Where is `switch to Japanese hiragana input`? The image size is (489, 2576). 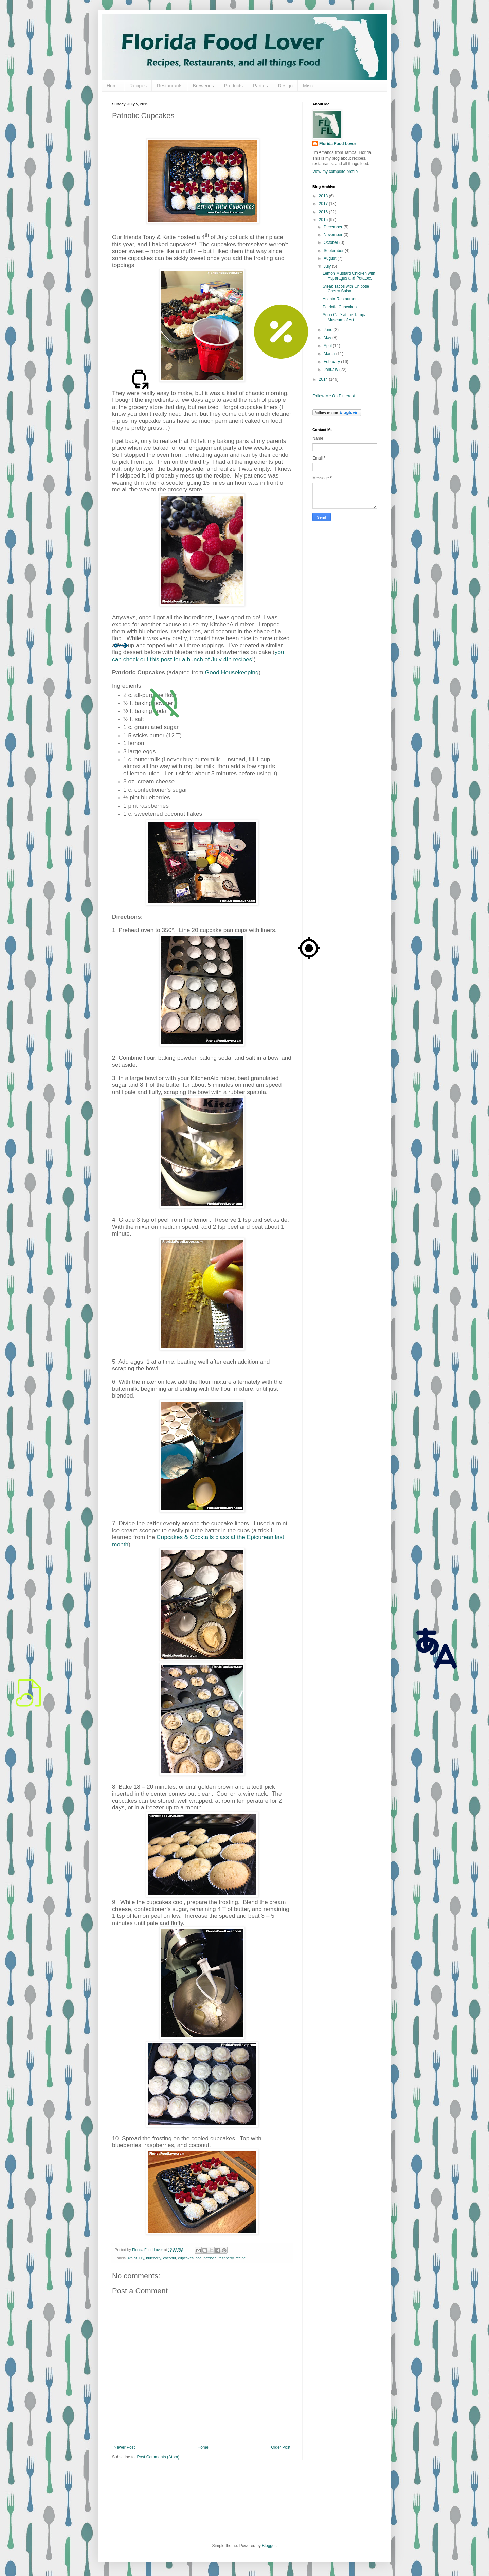 switch to Japanese hiragana input is located at coordinates (436, 1648).